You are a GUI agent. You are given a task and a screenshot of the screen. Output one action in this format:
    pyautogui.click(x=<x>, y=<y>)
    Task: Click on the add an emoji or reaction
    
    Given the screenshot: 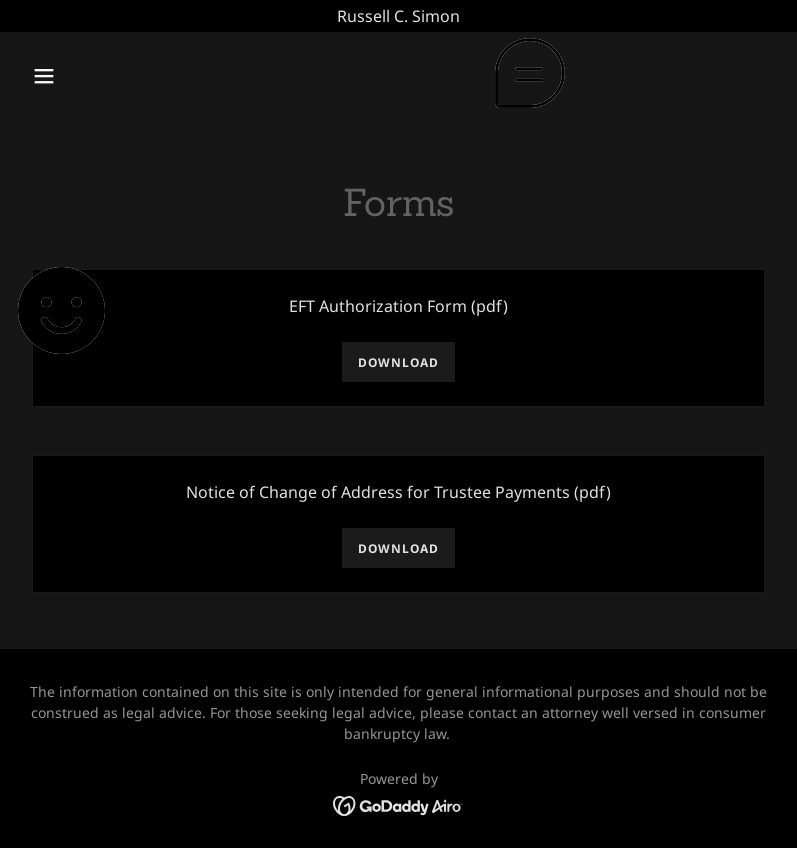 What is the action you would take?
    pyautogui.click(x=61, y=310)
    